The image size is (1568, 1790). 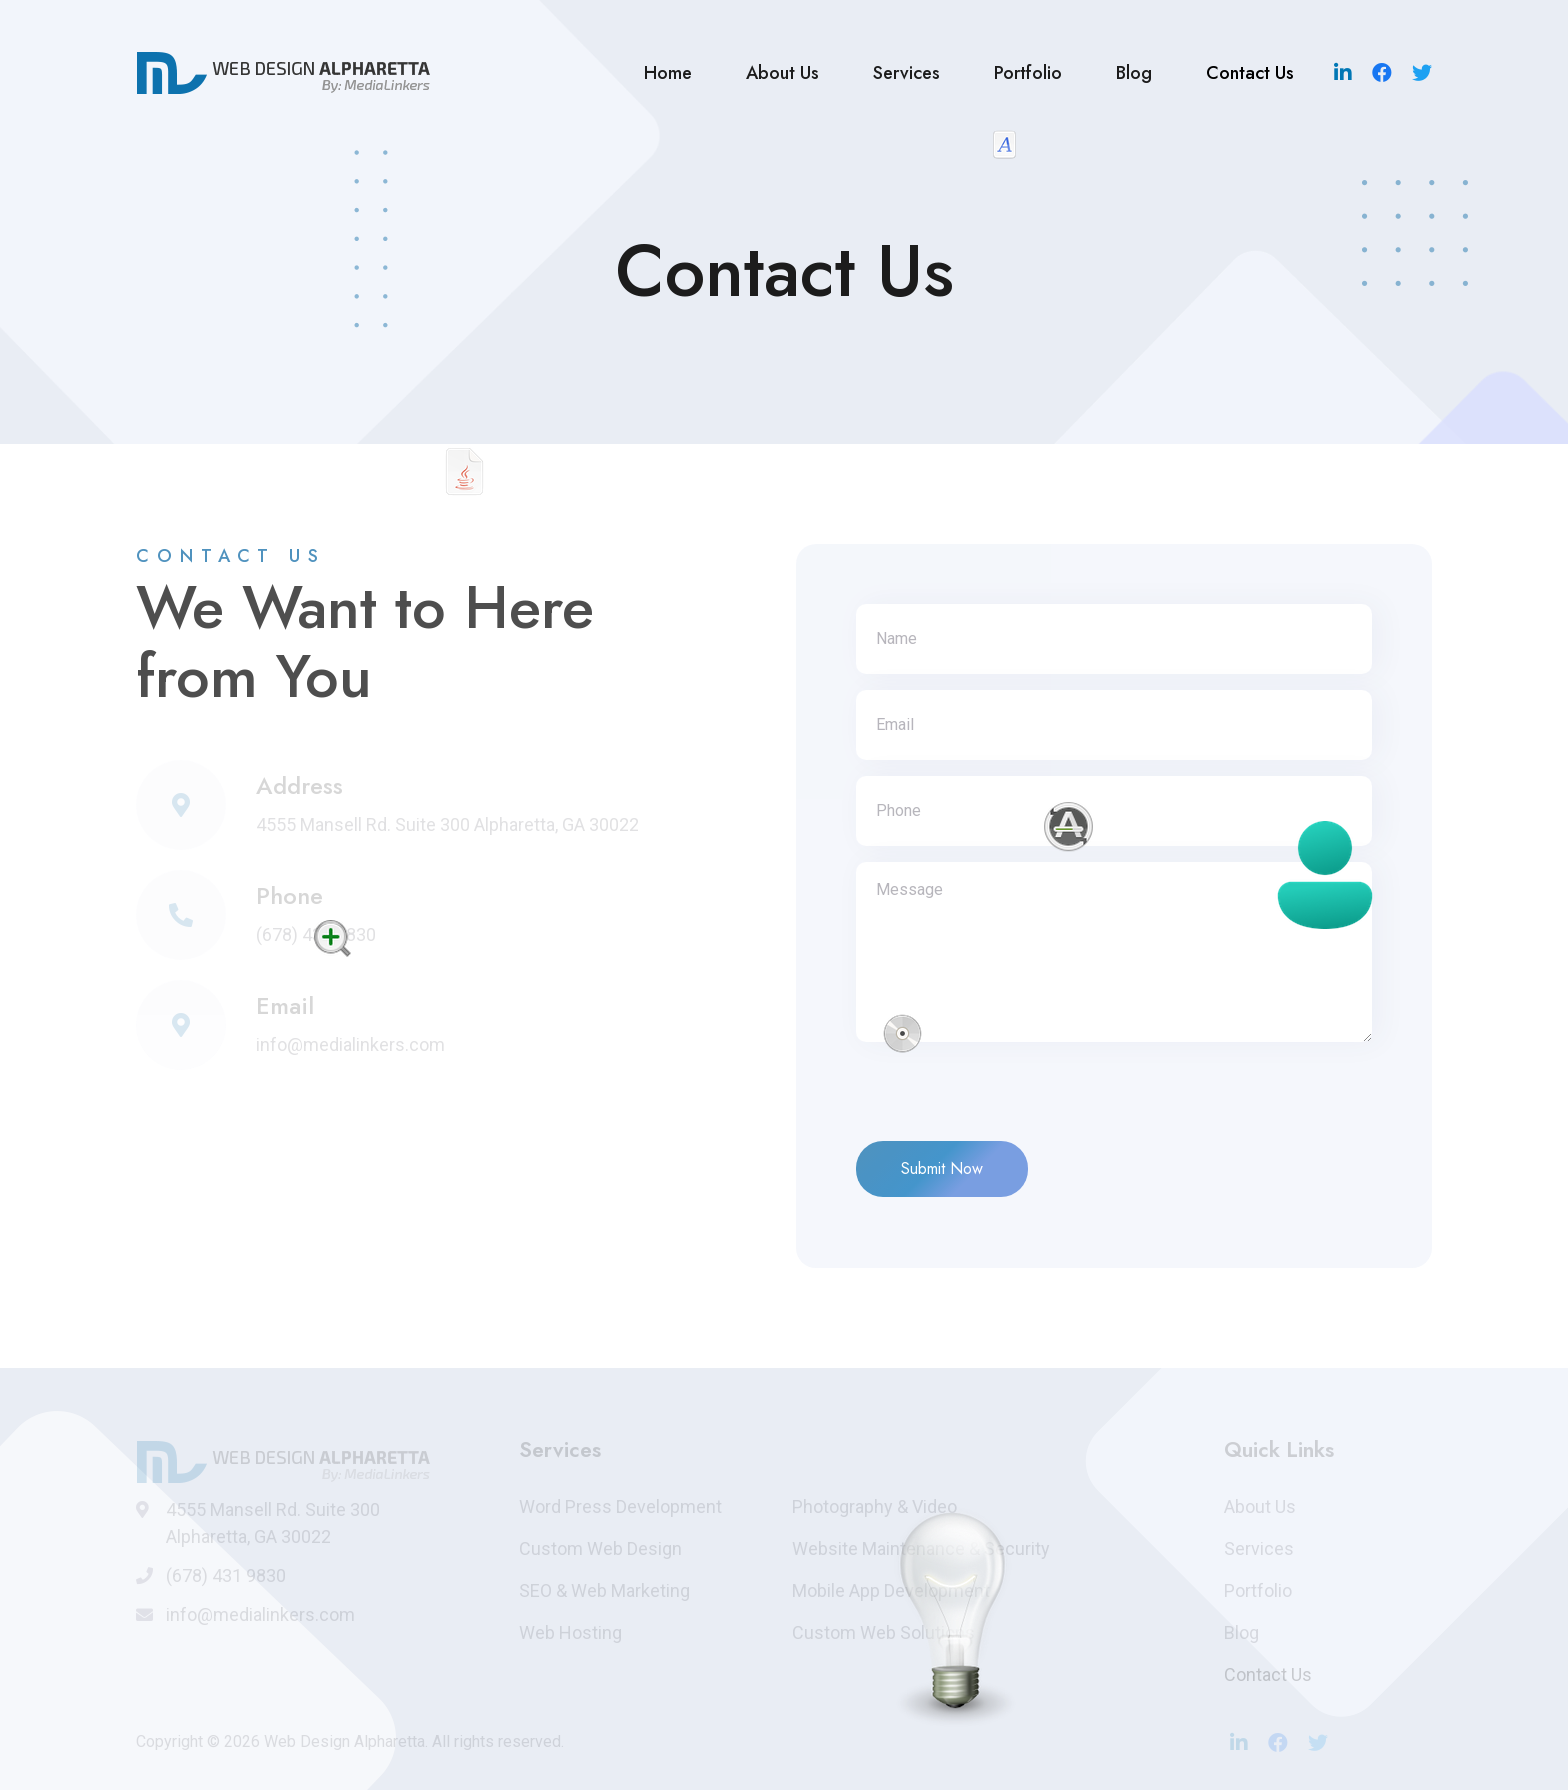 What do you see at coordinates (902, 1033) in the screenshot?
I see `unmount or eject a DVD disc` at bounding box center [902, 1033].